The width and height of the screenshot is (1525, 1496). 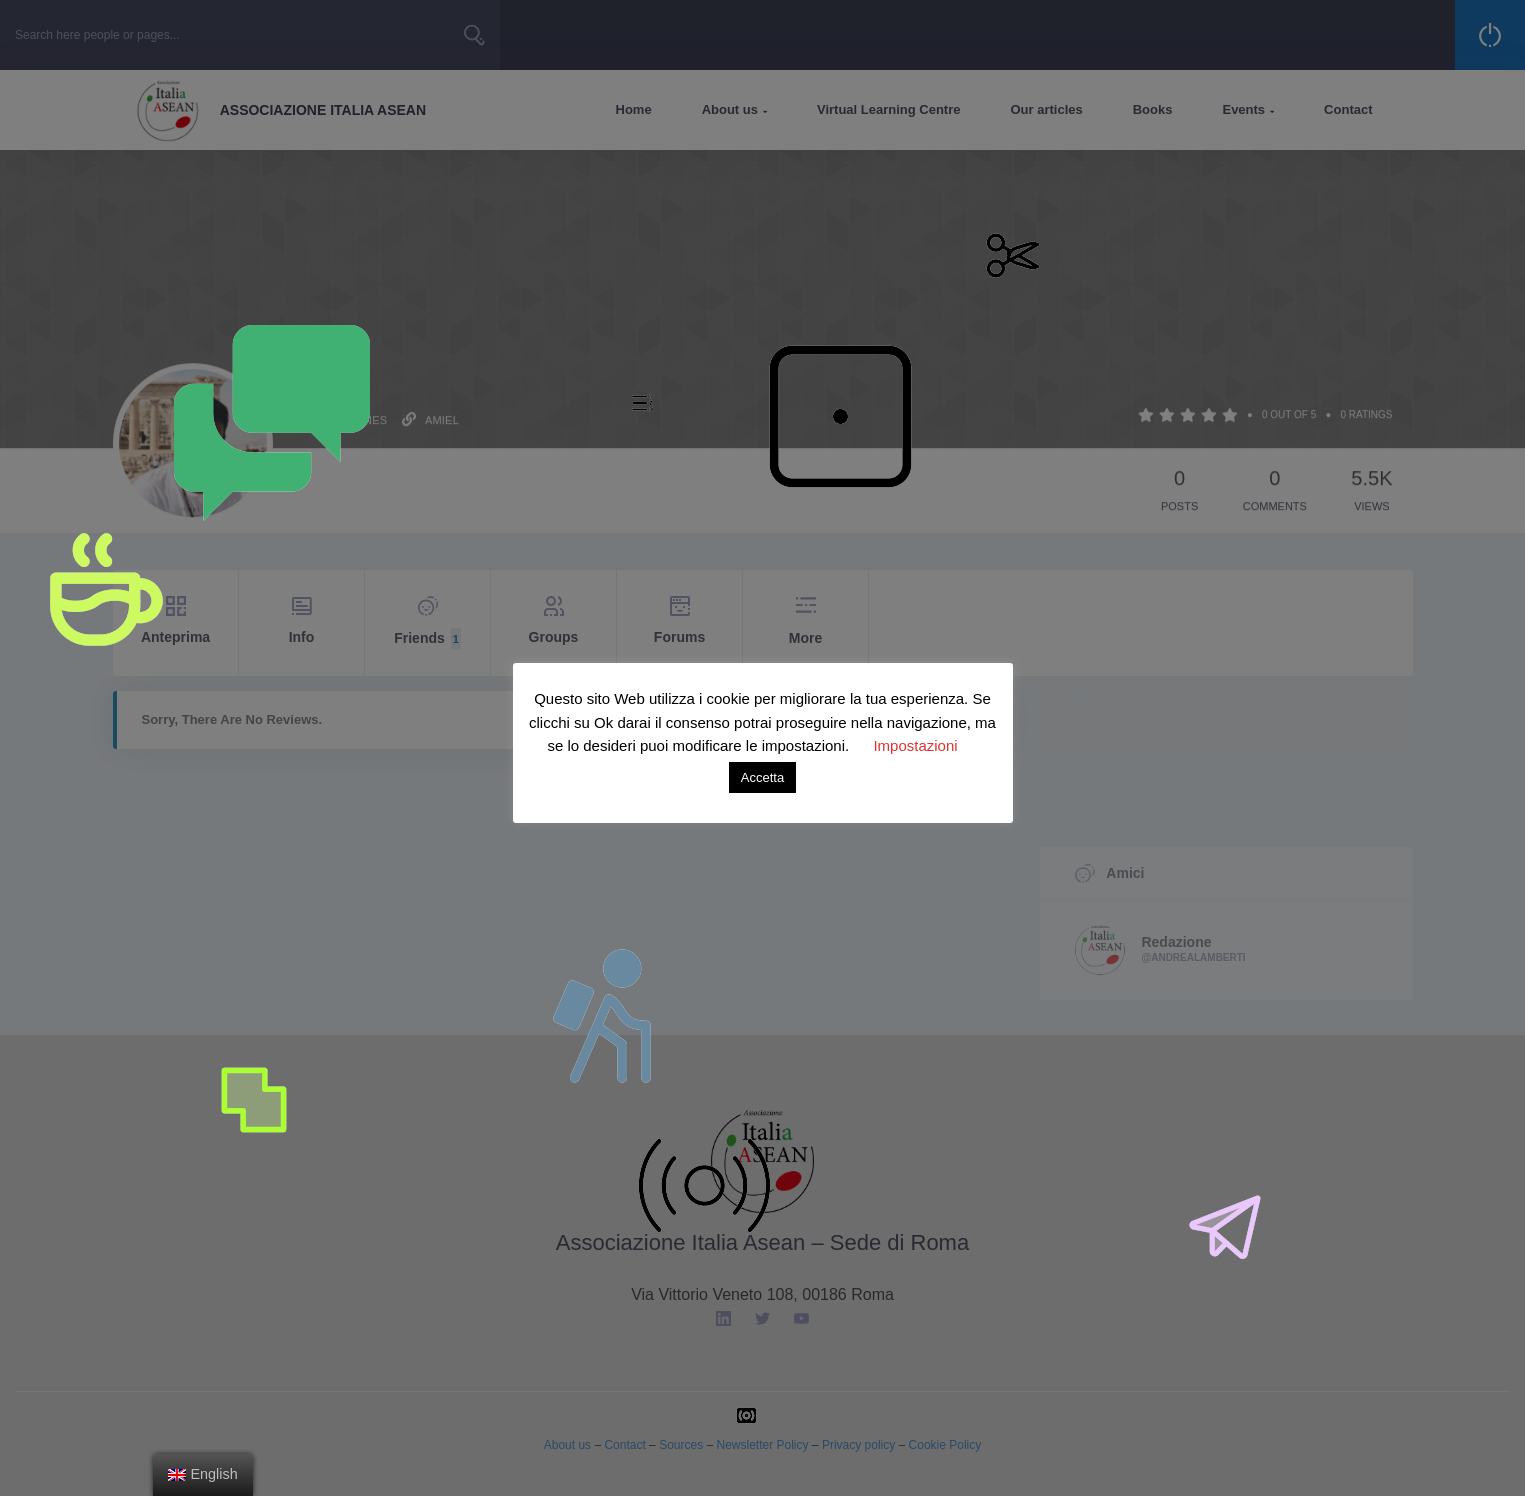 I want to click on broadcast or stream live content, so click(x=704, y=1185).